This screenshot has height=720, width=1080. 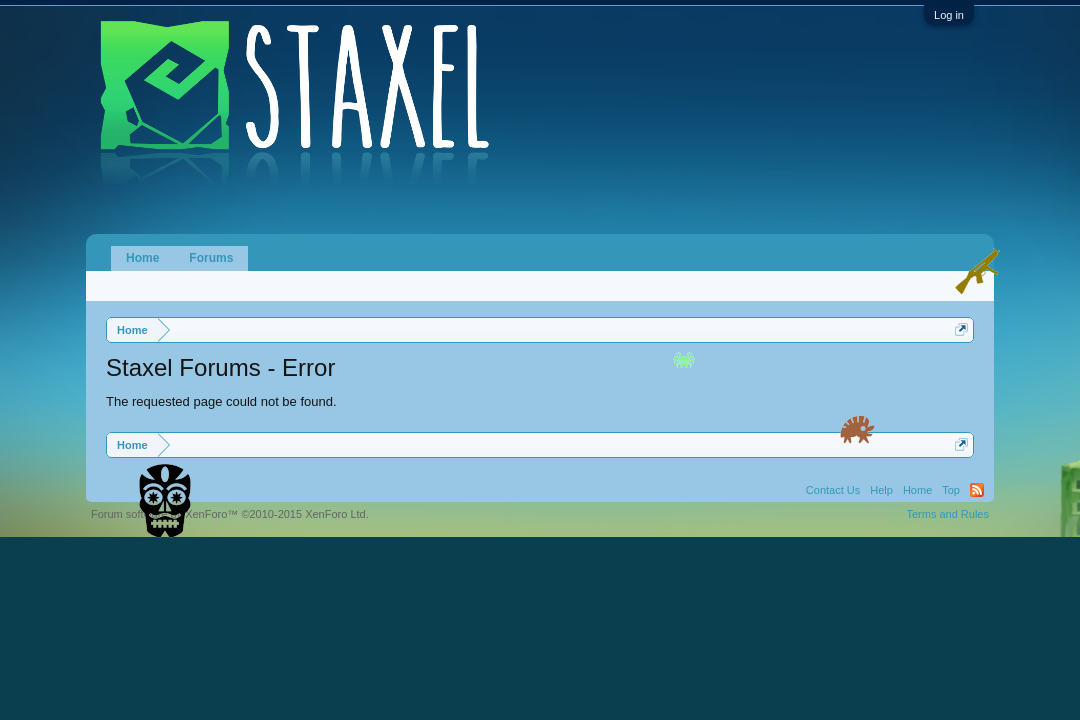 I want to click on día de los muertos themed game element or decoration, so click(x=165, y=500).